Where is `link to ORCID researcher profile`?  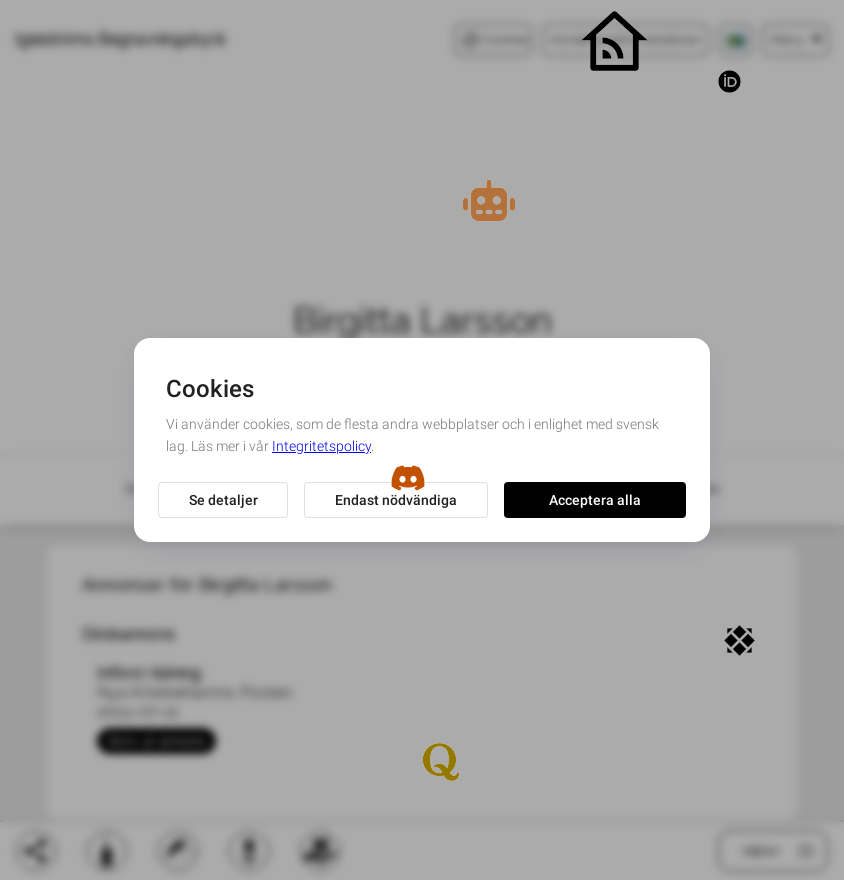 link to ORCID researcher profile is located at coordinates (729, 81).